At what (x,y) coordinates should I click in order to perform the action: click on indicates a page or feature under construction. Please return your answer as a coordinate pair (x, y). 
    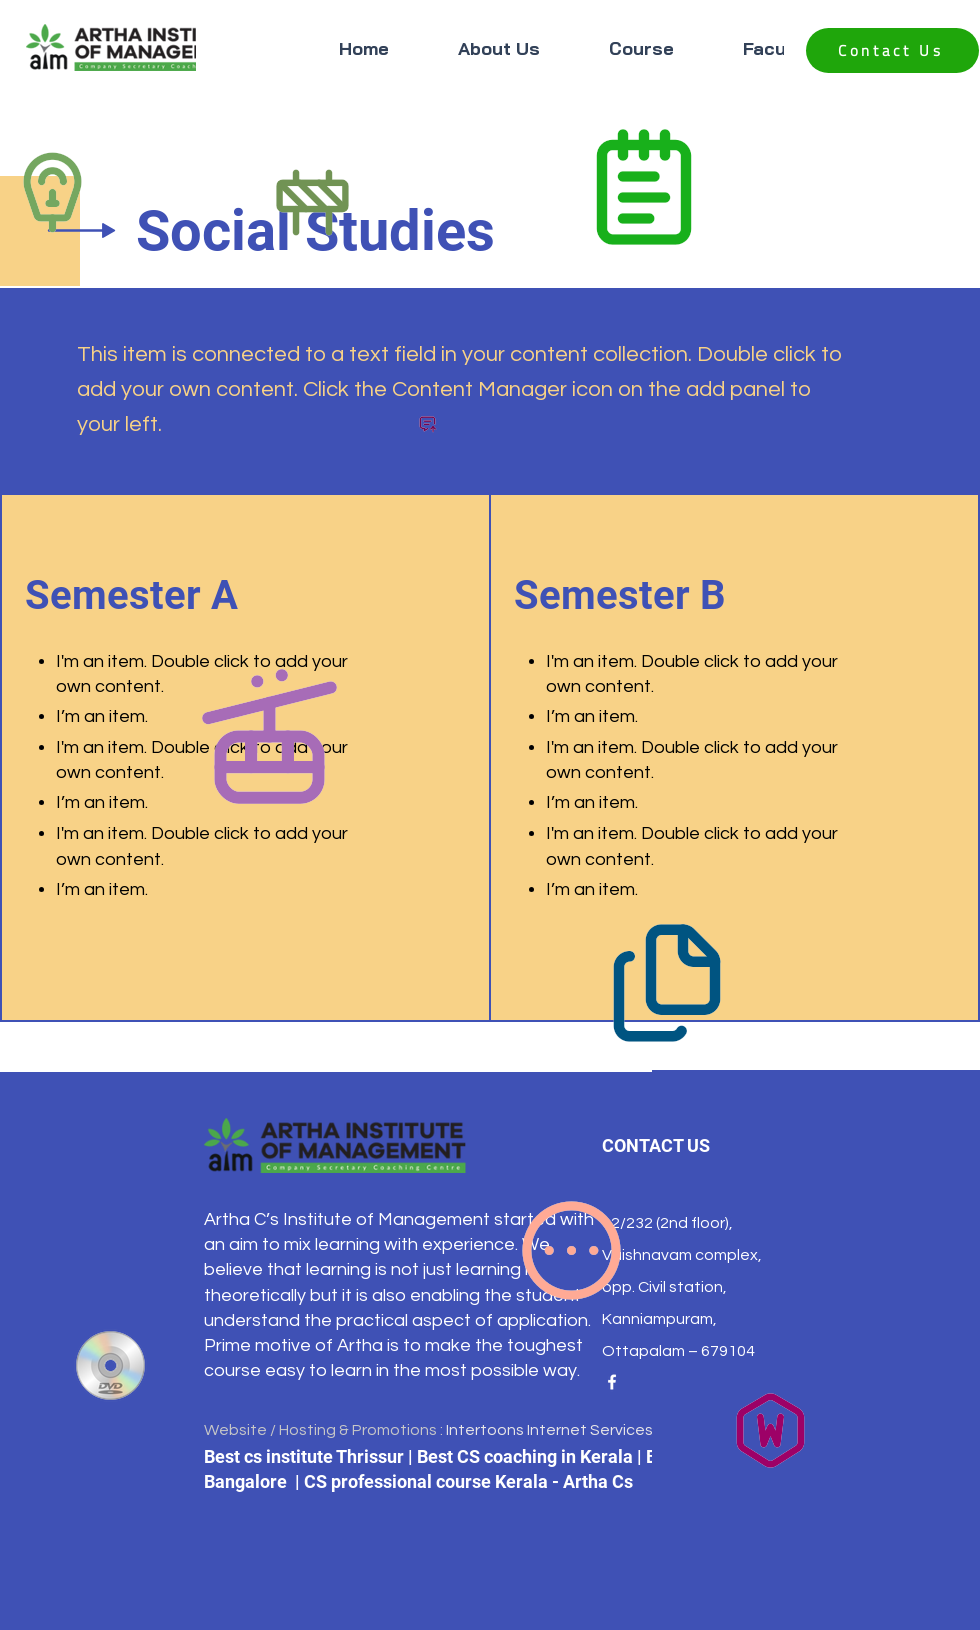
    Looking at the image, I should click on (312, 202).